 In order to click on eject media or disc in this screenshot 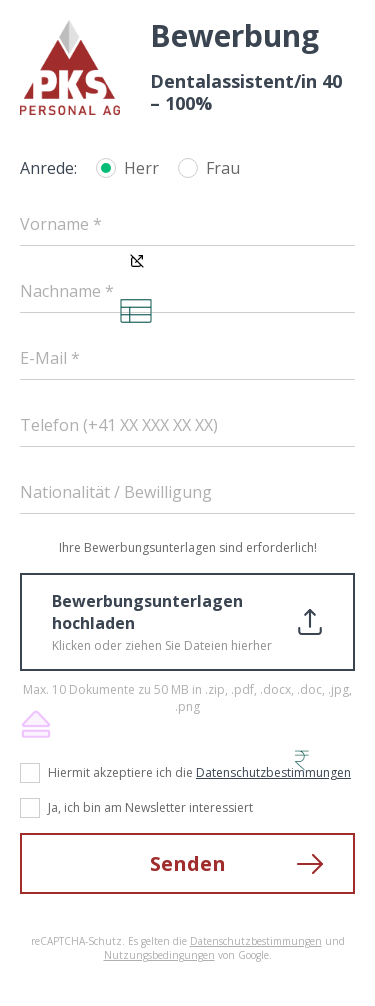, I will do `click(36, 726)`.